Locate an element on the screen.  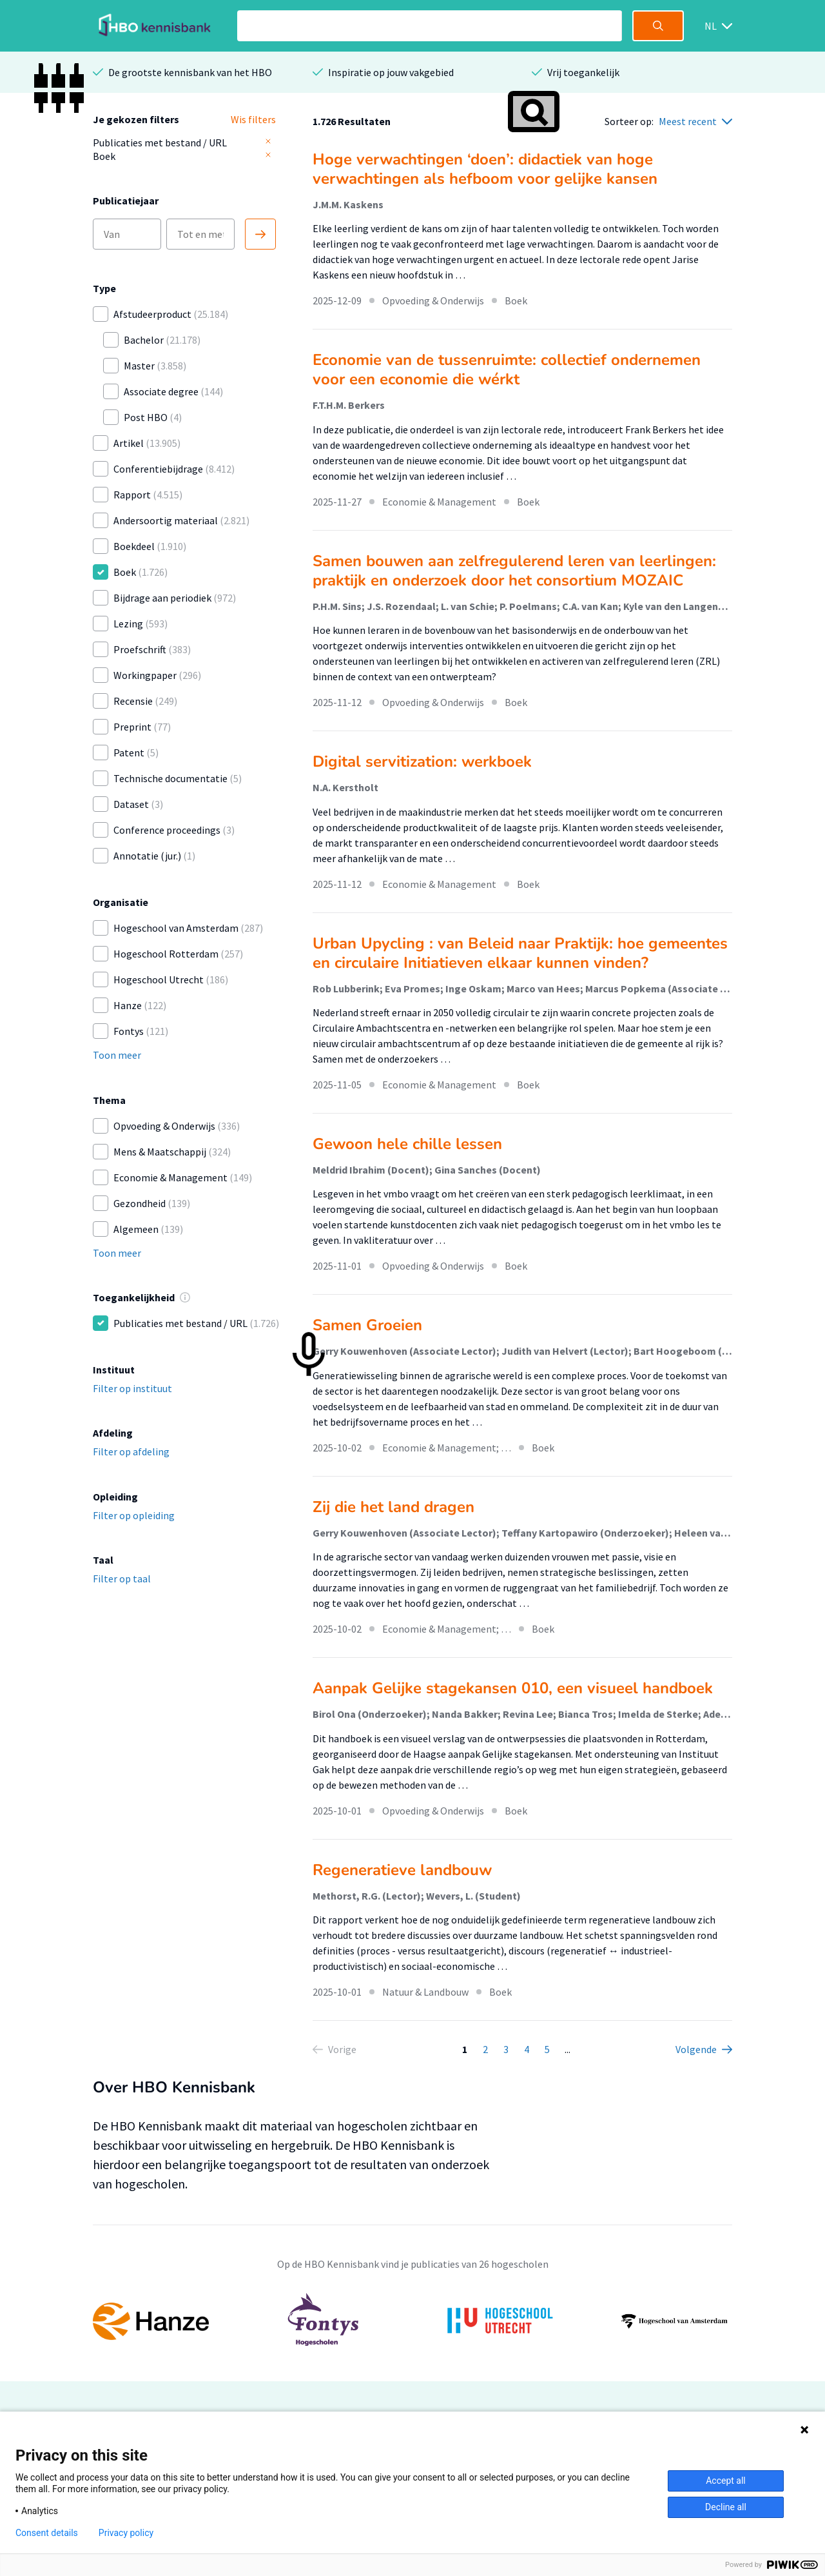
search within a document or page is located at coordinates (534, 112).